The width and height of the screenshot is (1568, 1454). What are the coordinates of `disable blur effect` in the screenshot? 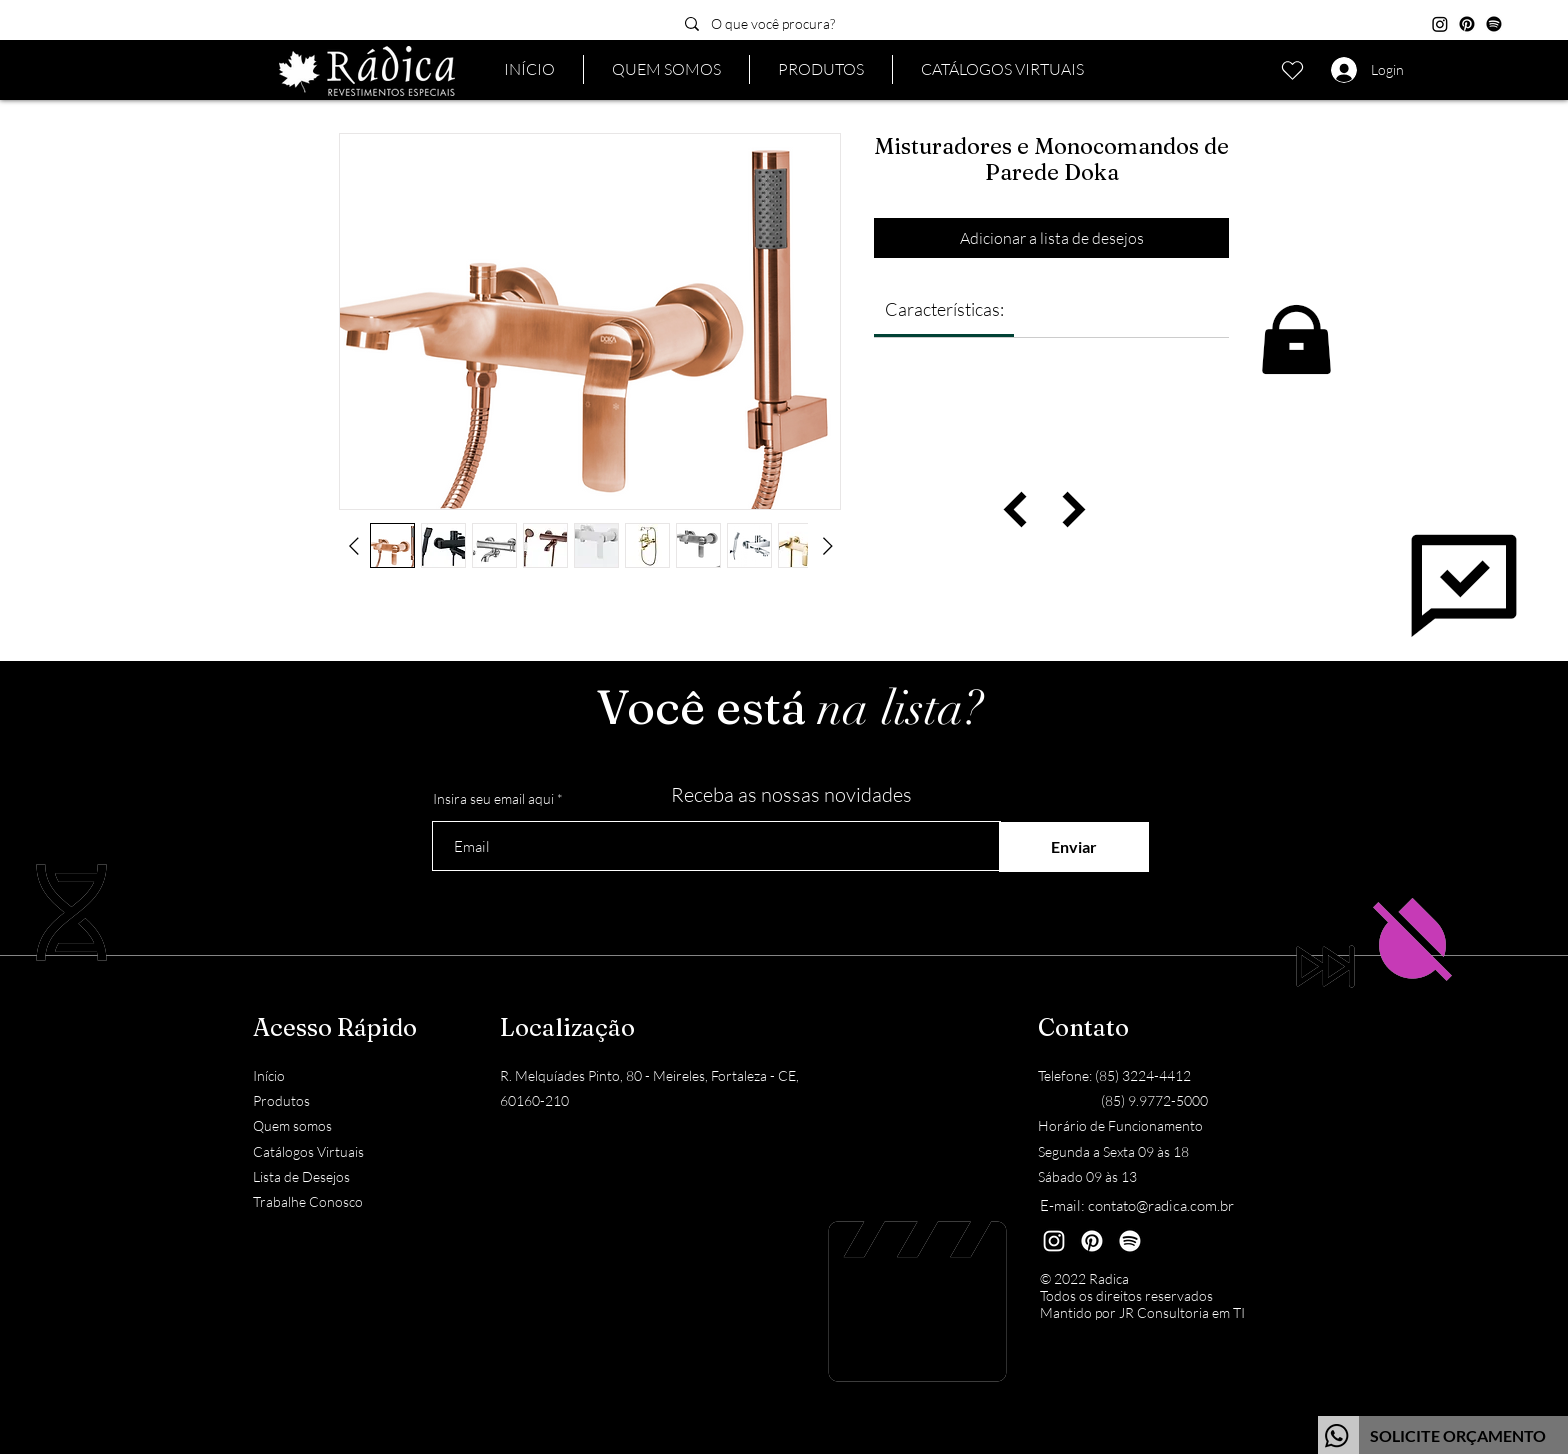 It's located at (1412, 941).